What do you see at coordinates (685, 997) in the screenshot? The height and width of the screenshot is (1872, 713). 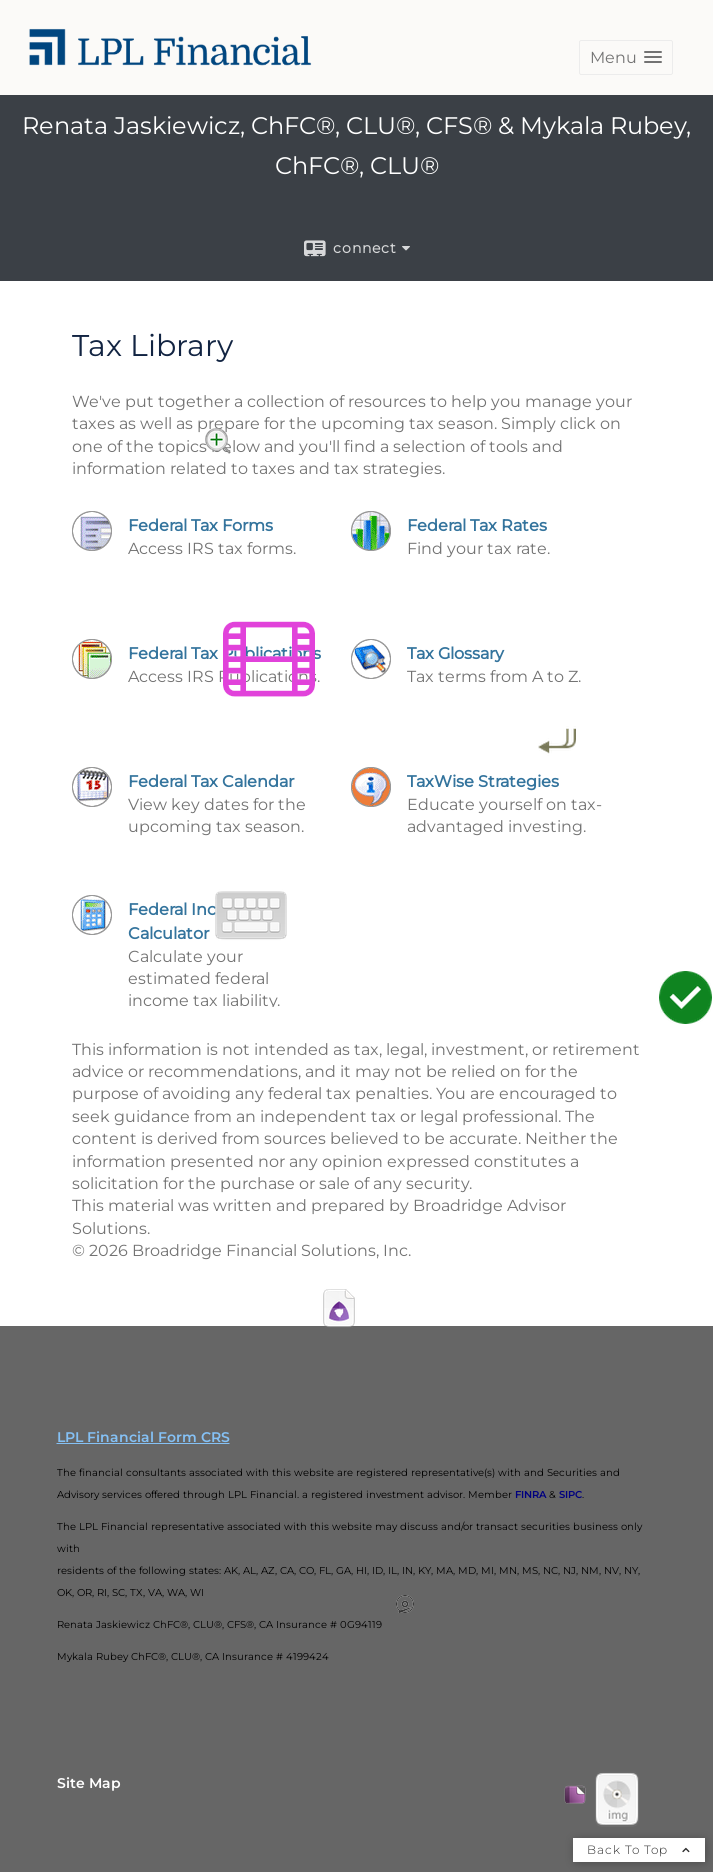 I see `confirm or apply changes in a dialog` at bounding box center [685, 997].